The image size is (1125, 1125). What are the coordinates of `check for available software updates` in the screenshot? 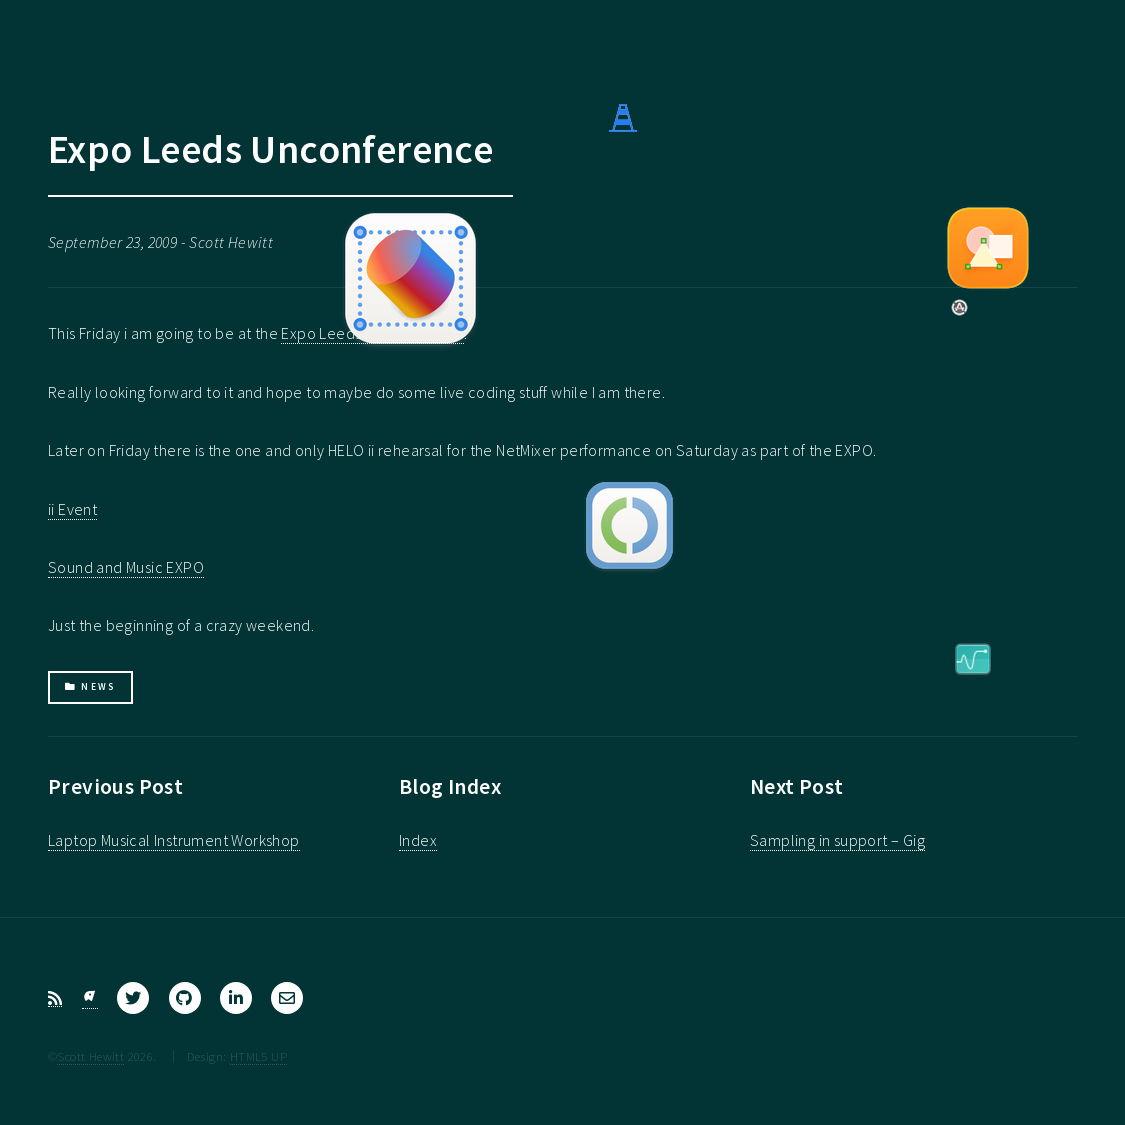 It's located at (959, 307).